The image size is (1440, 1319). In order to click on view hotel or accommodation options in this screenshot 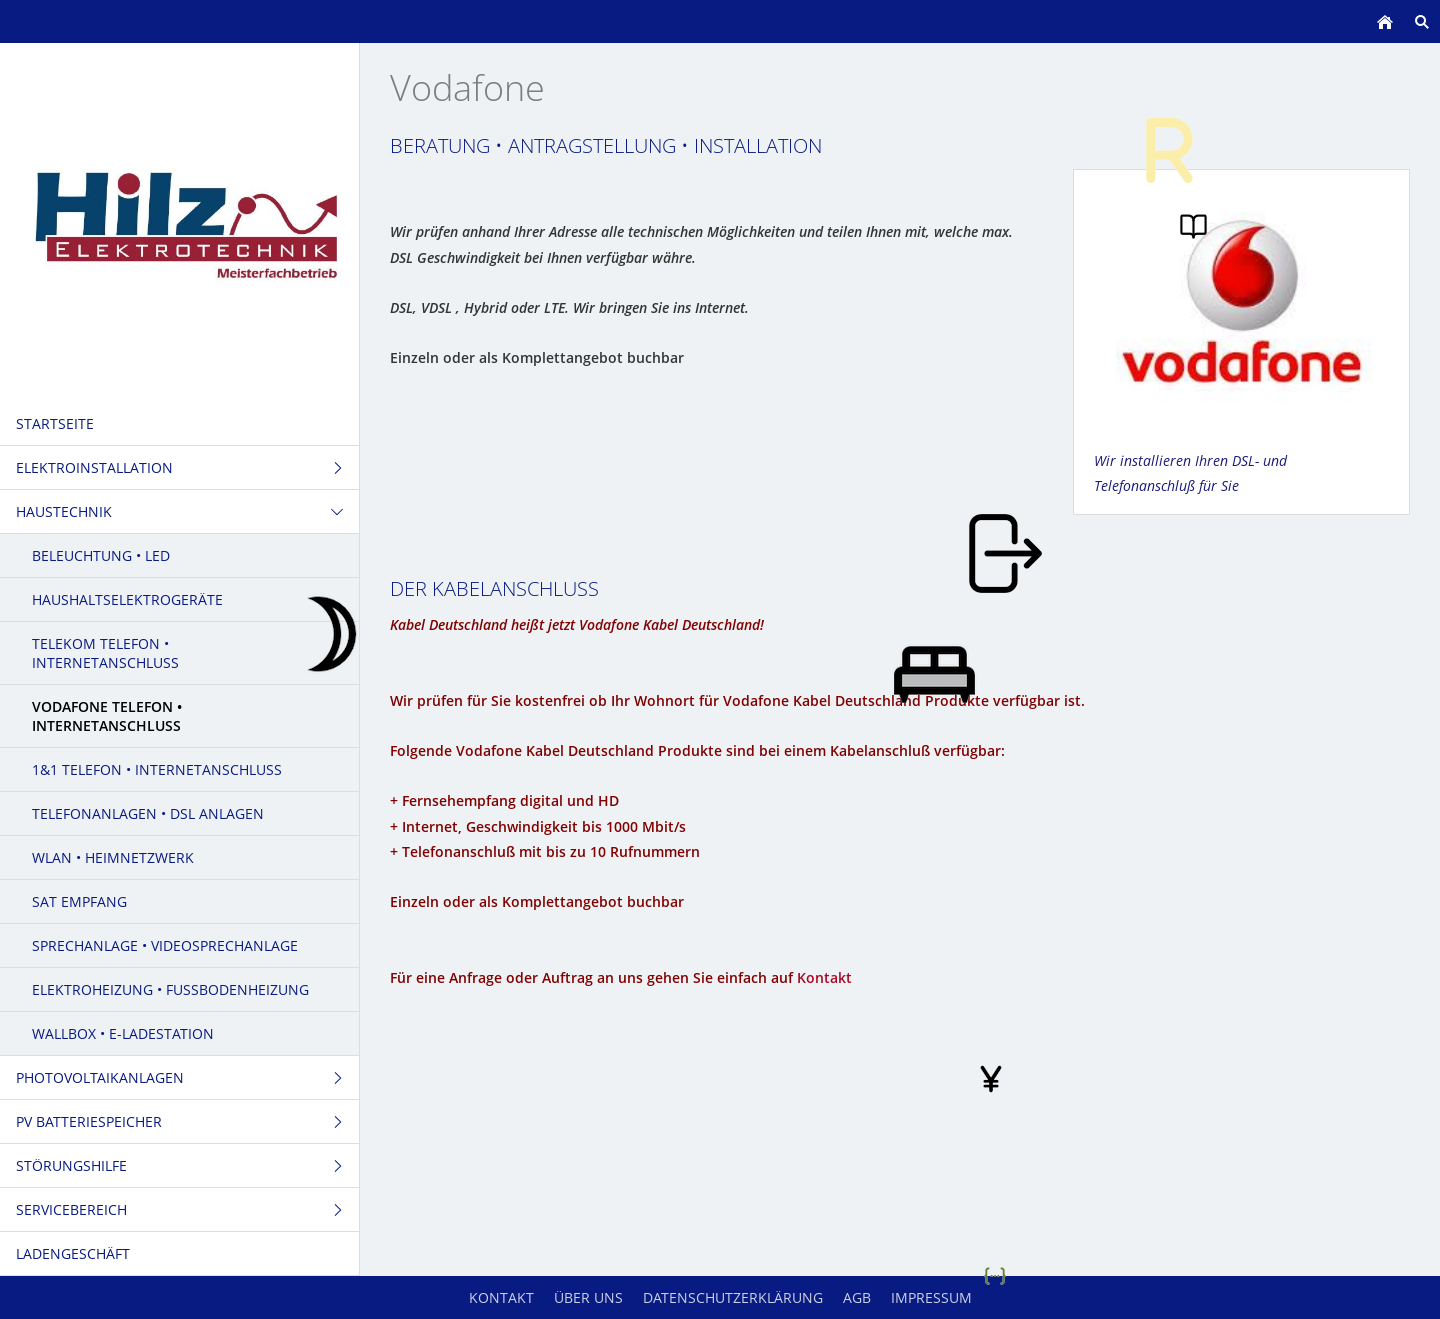, I will do `click(934, 674)`.